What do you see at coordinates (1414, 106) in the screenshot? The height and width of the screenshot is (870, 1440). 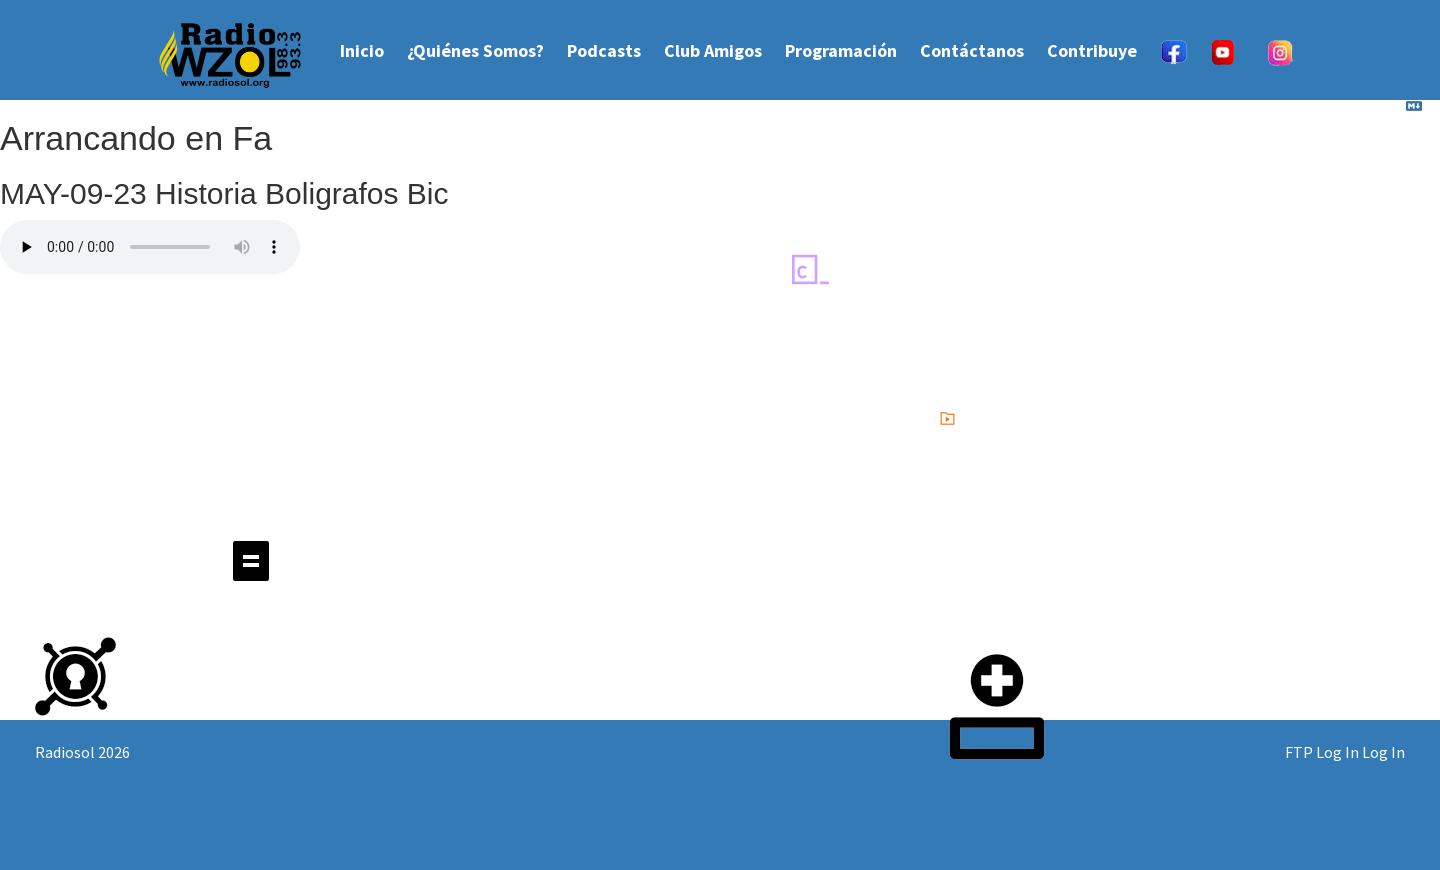 I see `indicates markdown formatting is supported` at bounding box center [1414, 106].